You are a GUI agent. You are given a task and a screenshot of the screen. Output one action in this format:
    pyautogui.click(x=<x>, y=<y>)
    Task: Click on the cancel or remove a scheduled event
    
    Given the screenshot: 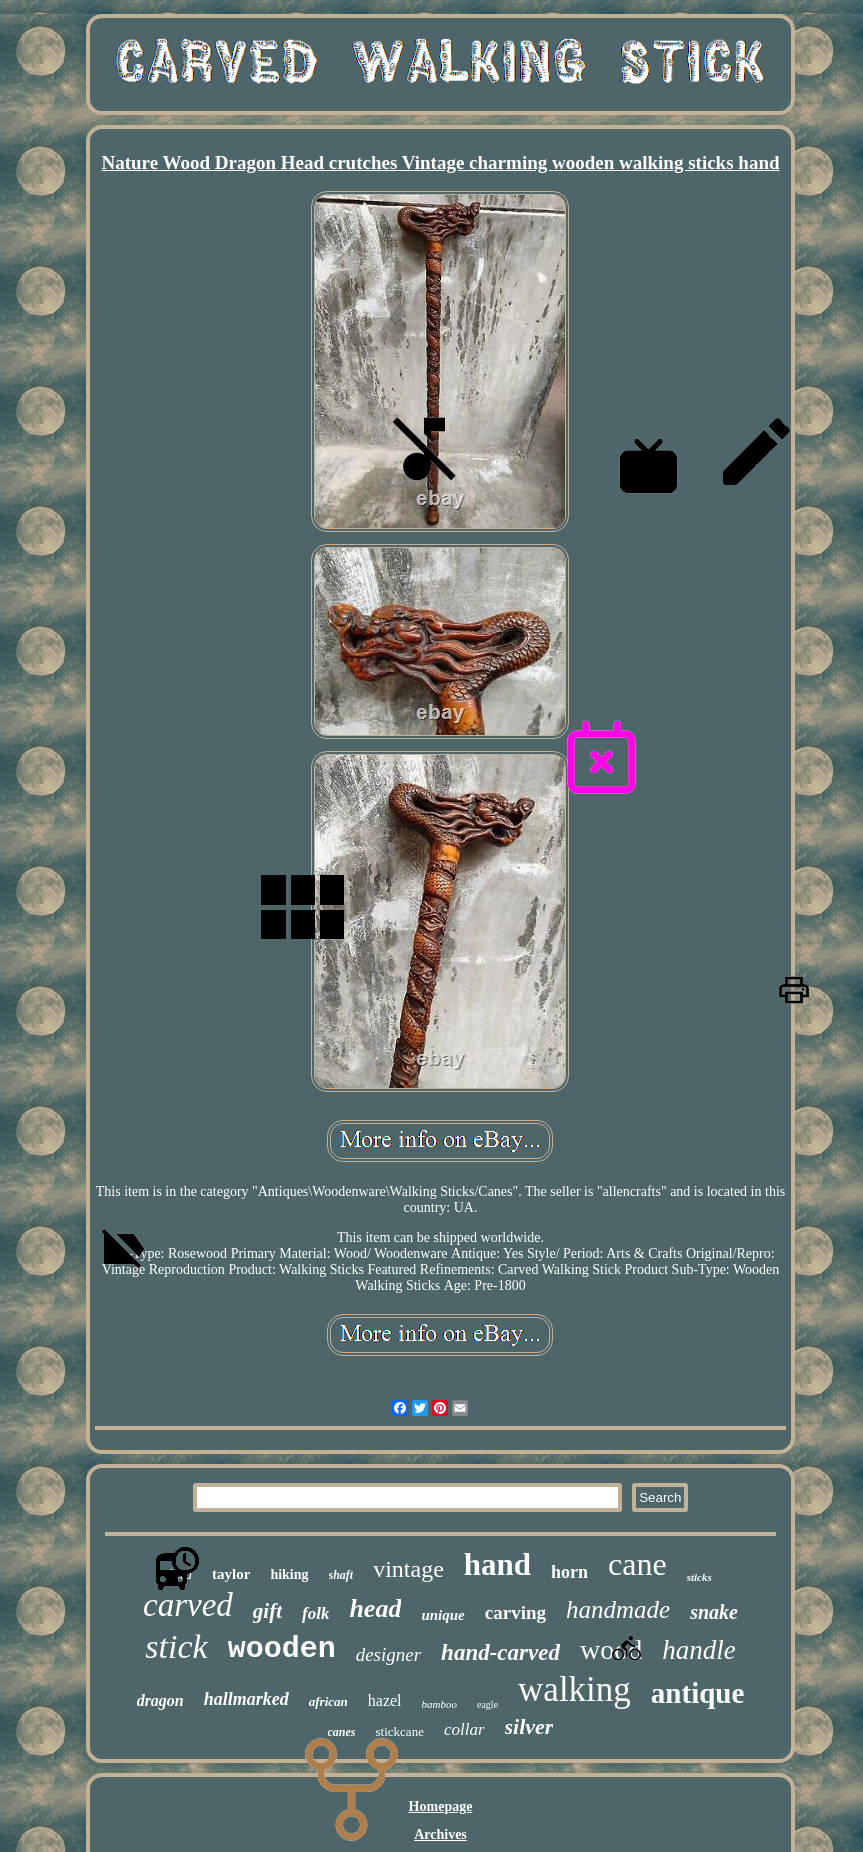 What is the action you would take?
    pyautogui.click(x=601, y=759)
    